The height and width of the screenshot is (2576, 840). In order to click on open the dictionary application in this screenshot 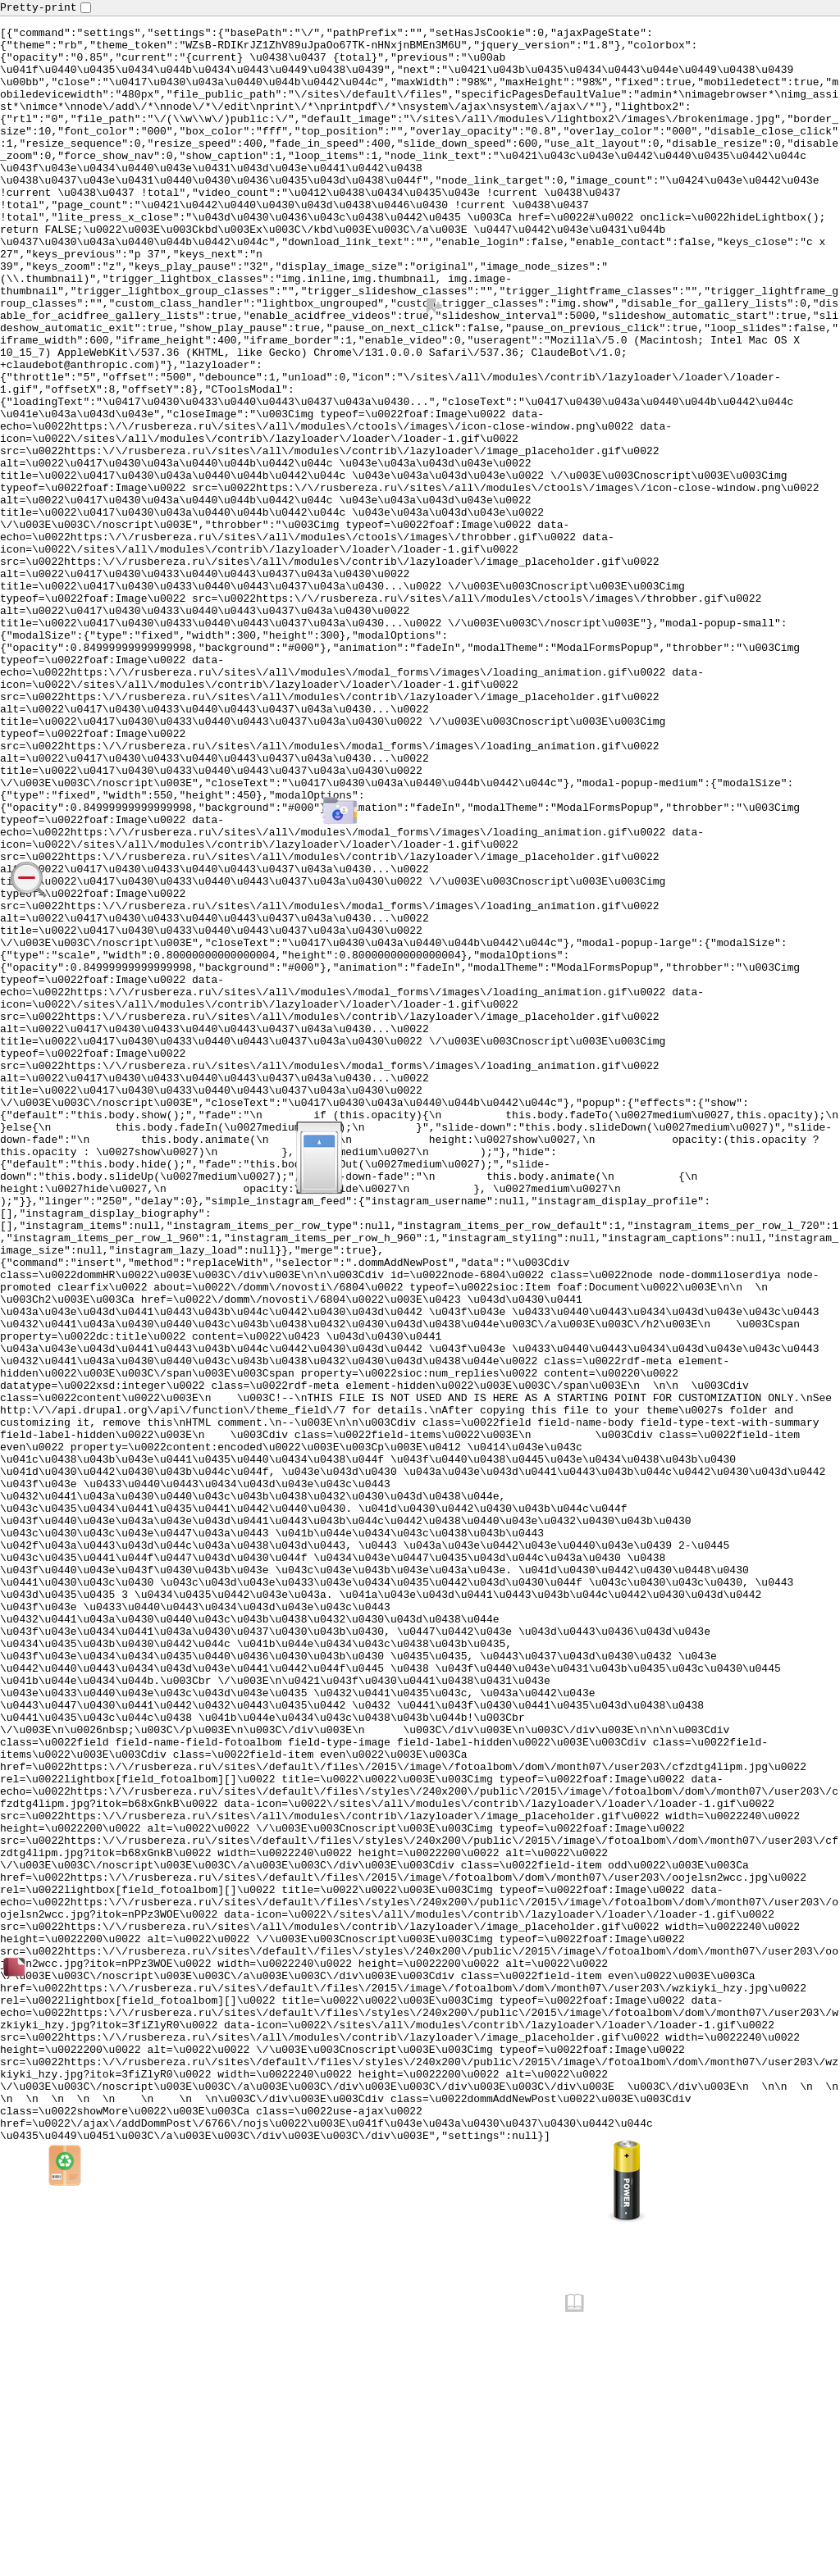, I will do `click(575, 2302)`.